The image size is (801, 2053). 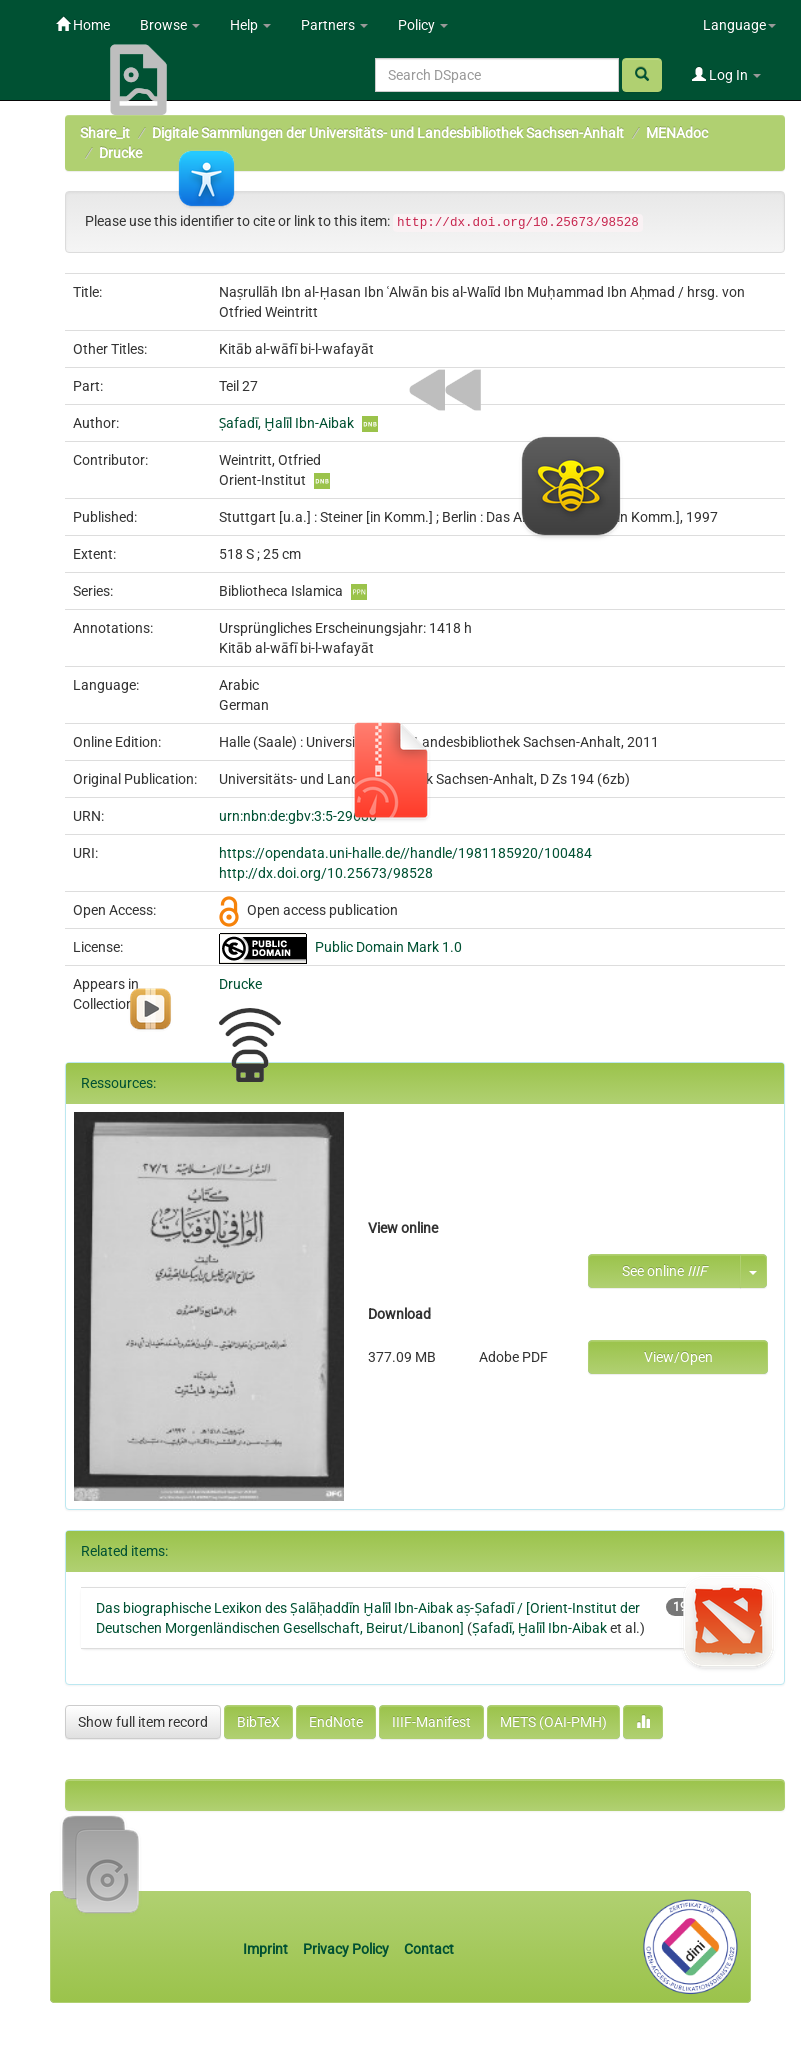 What do you see at coordinates (728, 1621) in the screenshot?
I see `launch Dota 2 game` at bounding box center [728, 1621].